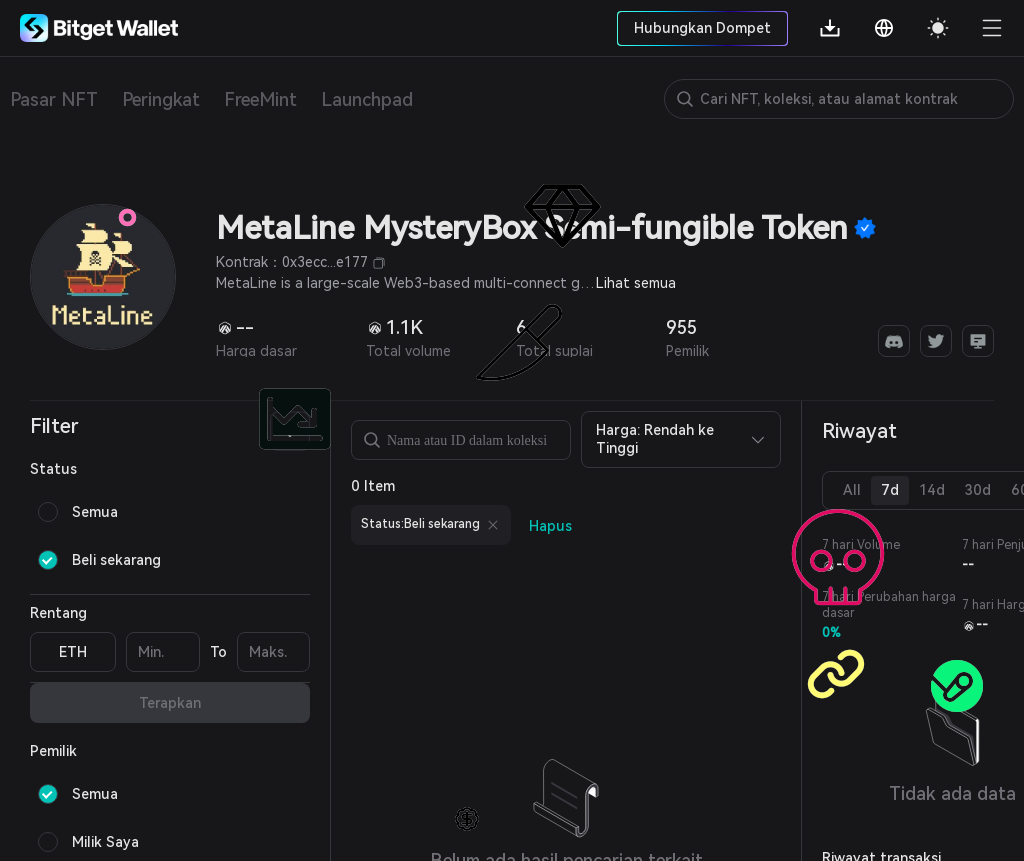  Describe the element at coordinates (127, 217) in the screenshot. I see `unselected radio button option` at that location.